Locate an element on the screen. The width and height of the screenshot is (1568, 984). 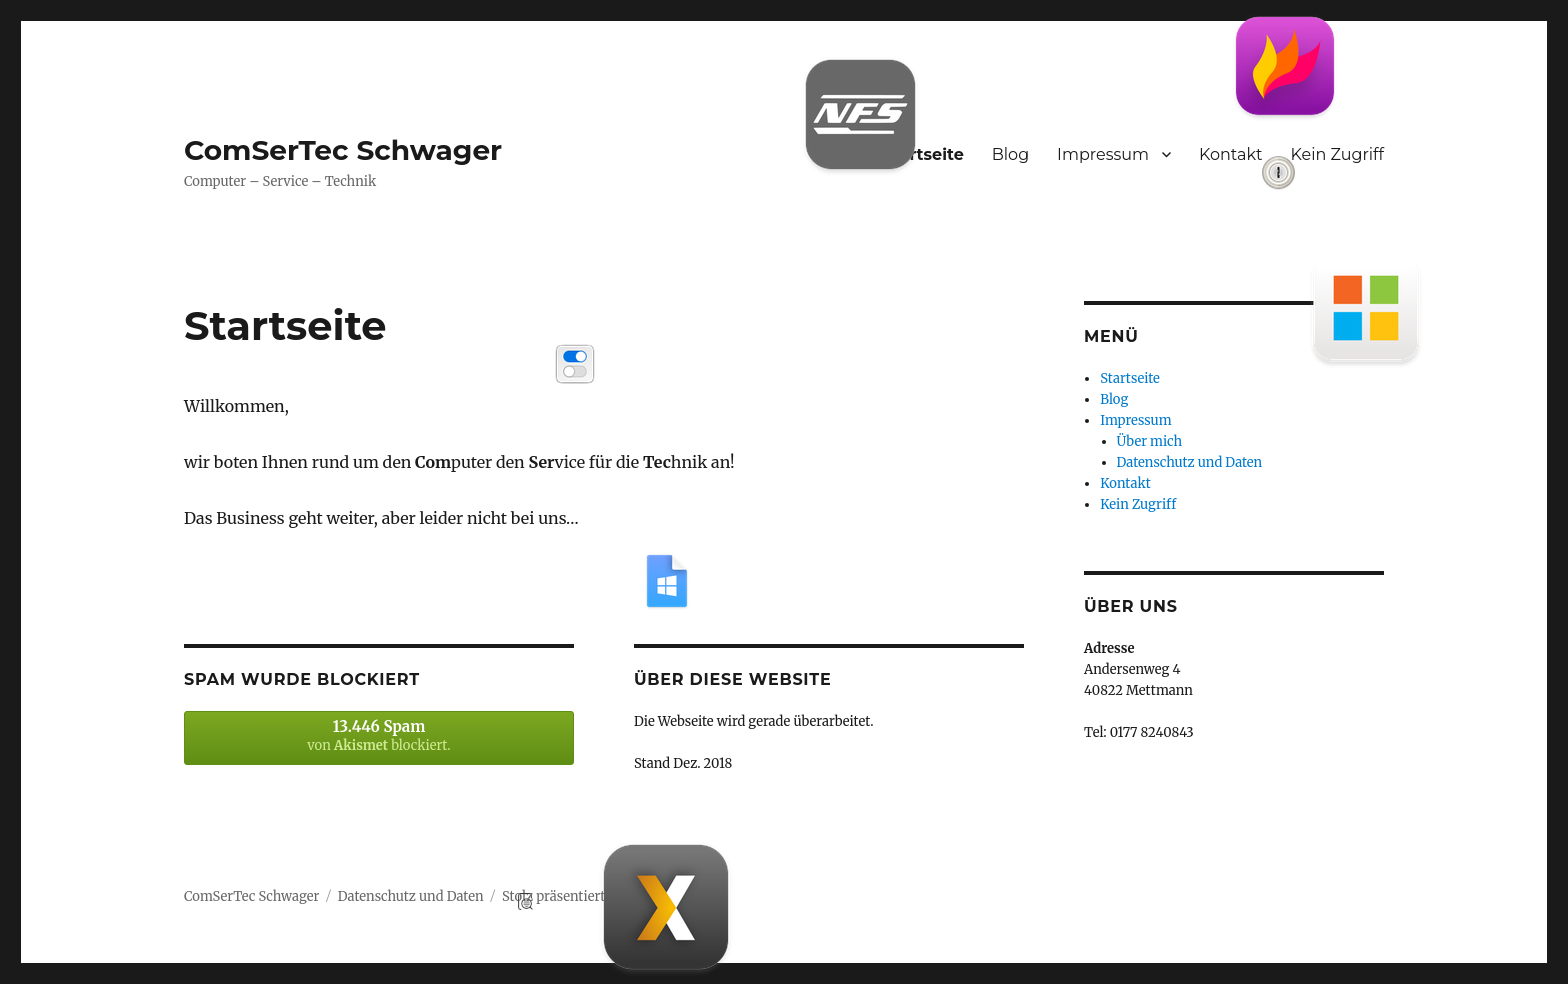
open flameshot screenshot tool is located at coordinates (1285, 66).